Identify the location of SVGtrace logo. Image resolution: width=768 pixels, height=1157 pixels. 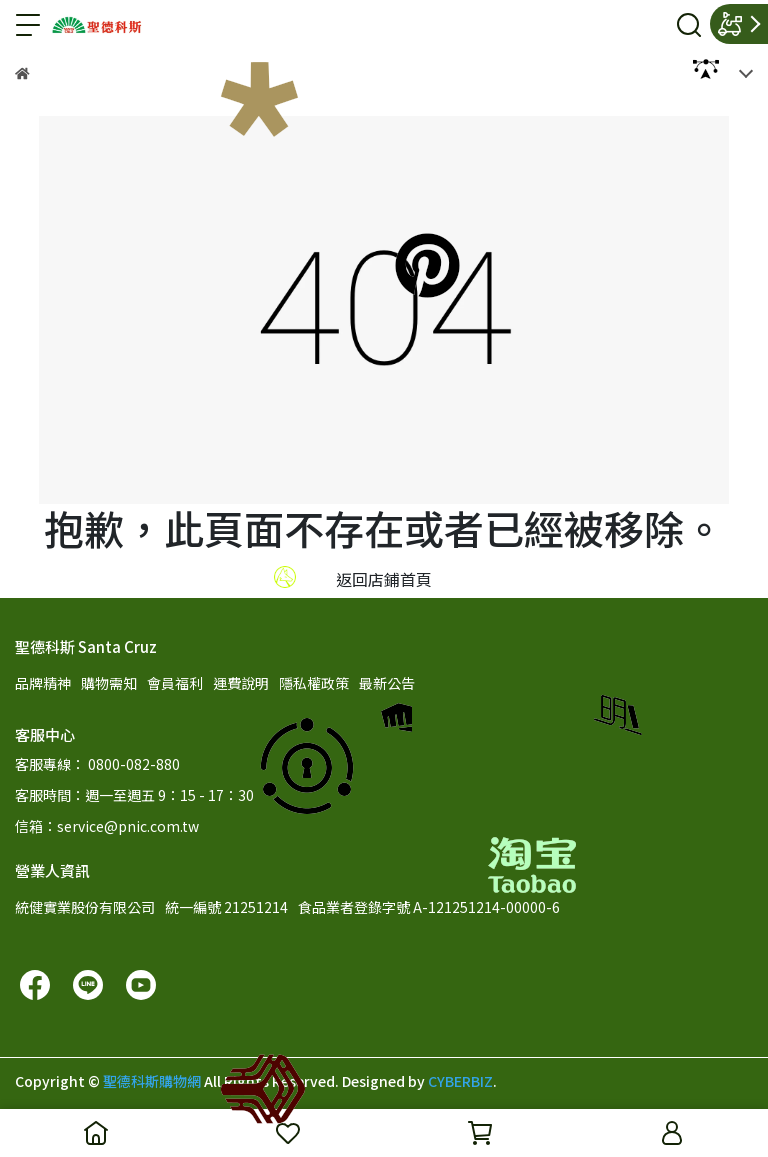
(706, 69).